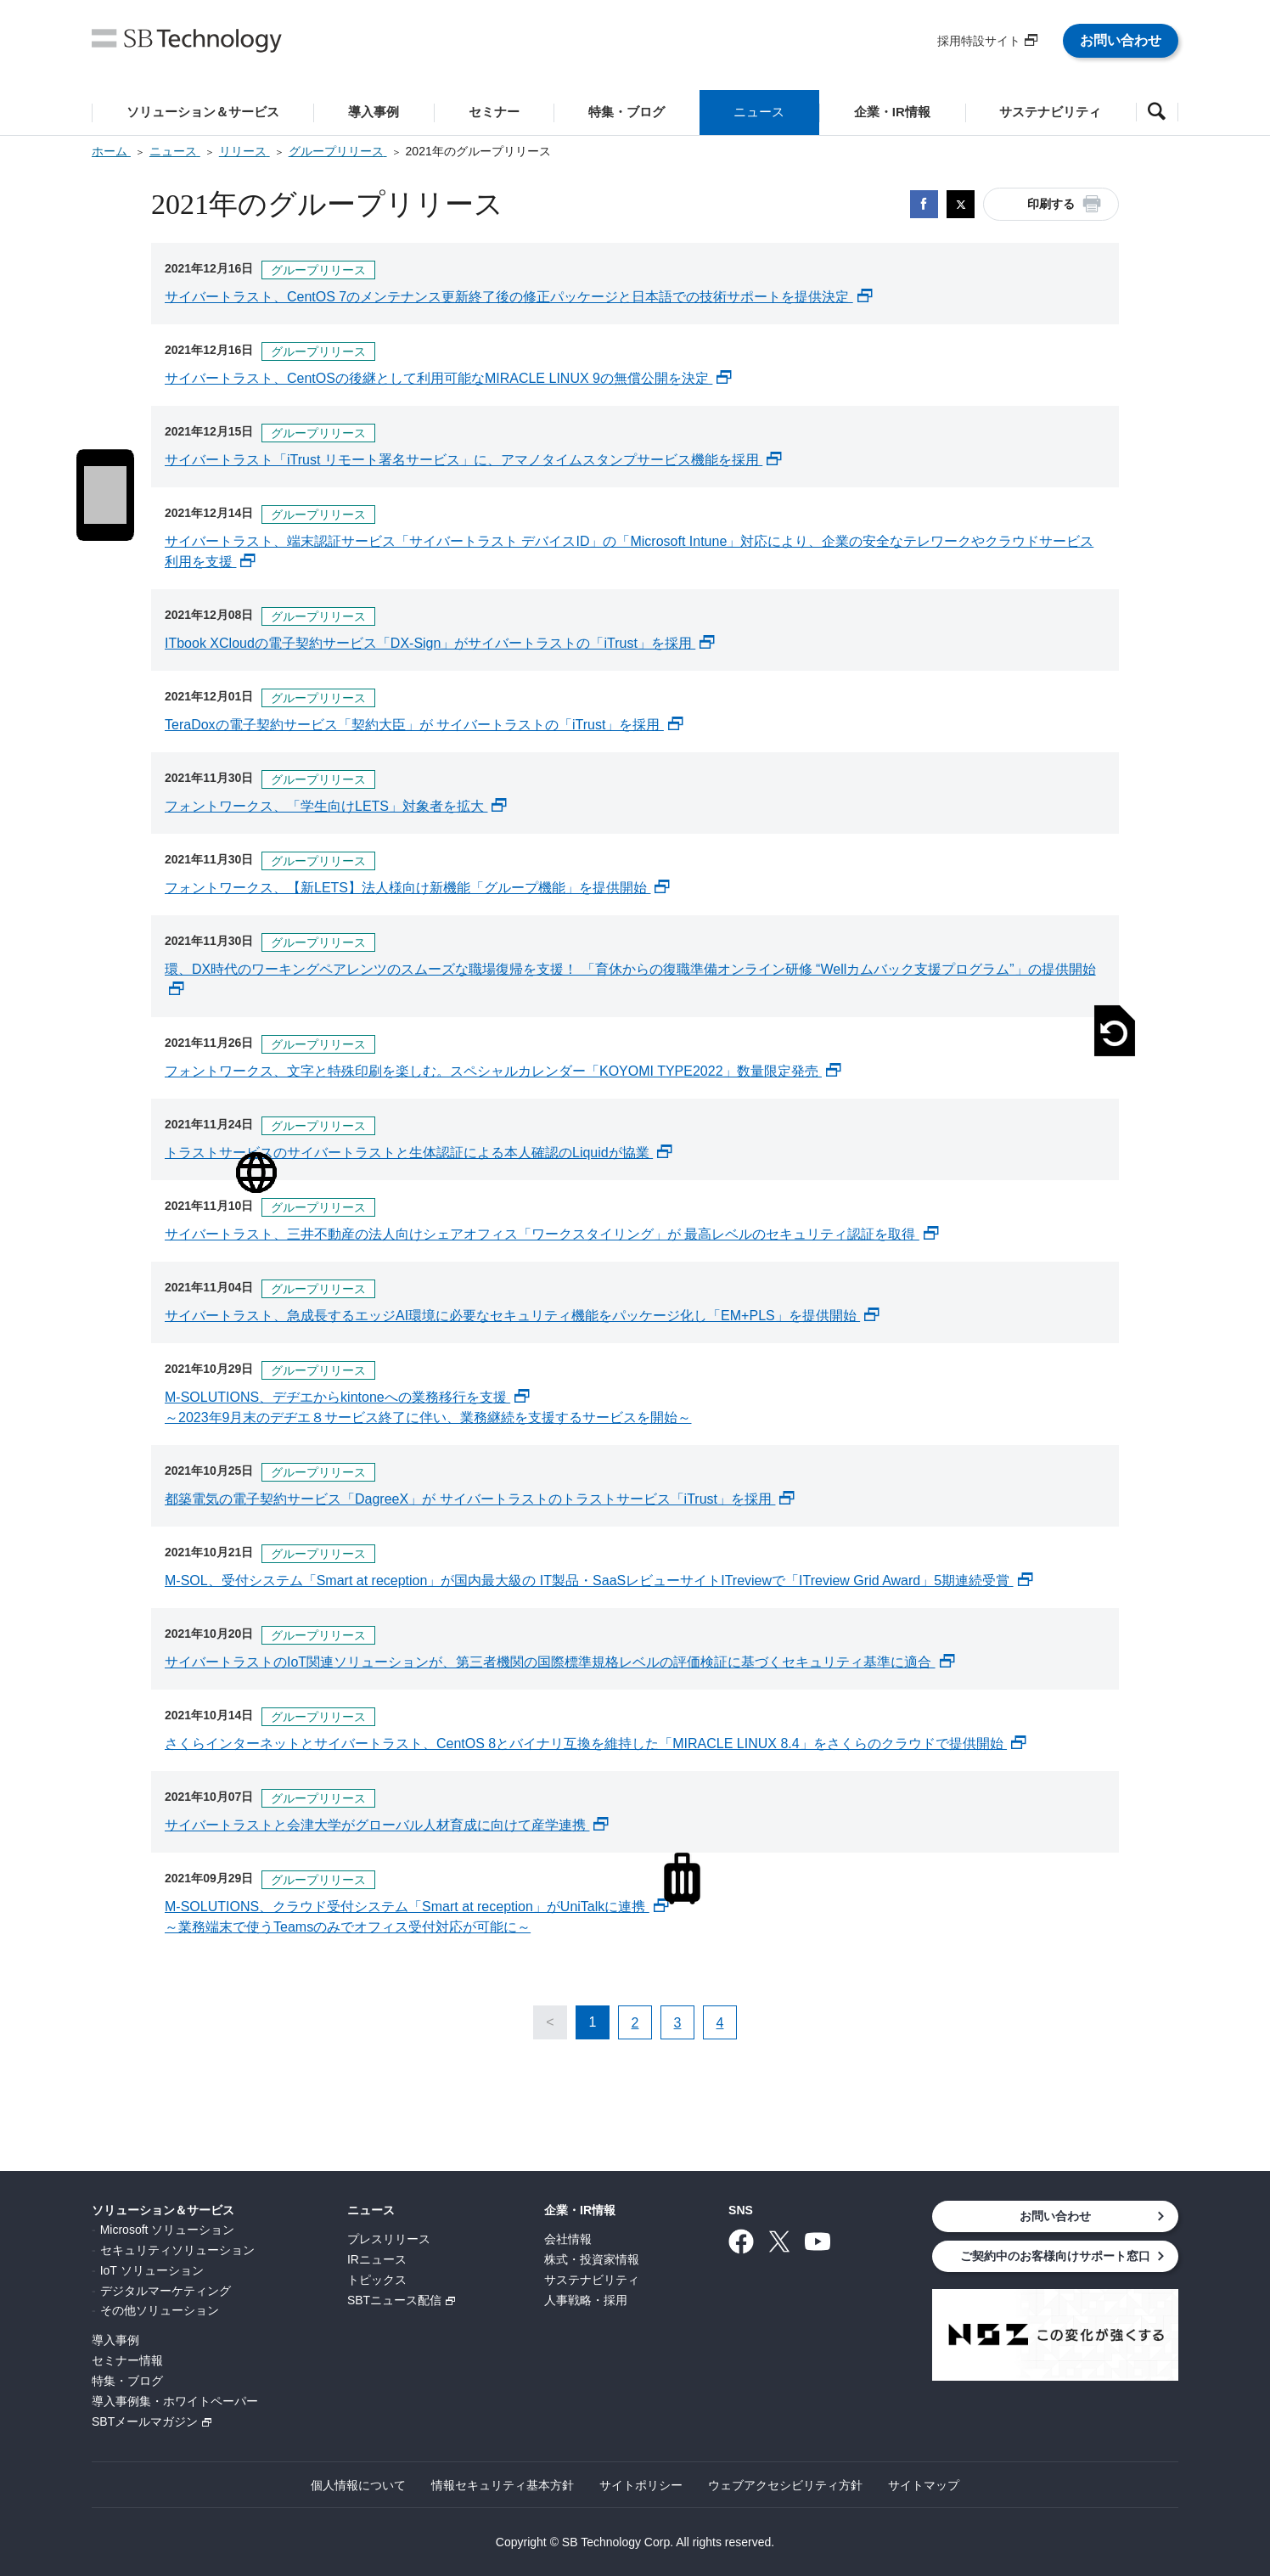 The height and width of the screenshot is (2576, 1270). Describe the element at coordinates (105, 495) in the screenshot. I see `switch to mobile view` at that location.